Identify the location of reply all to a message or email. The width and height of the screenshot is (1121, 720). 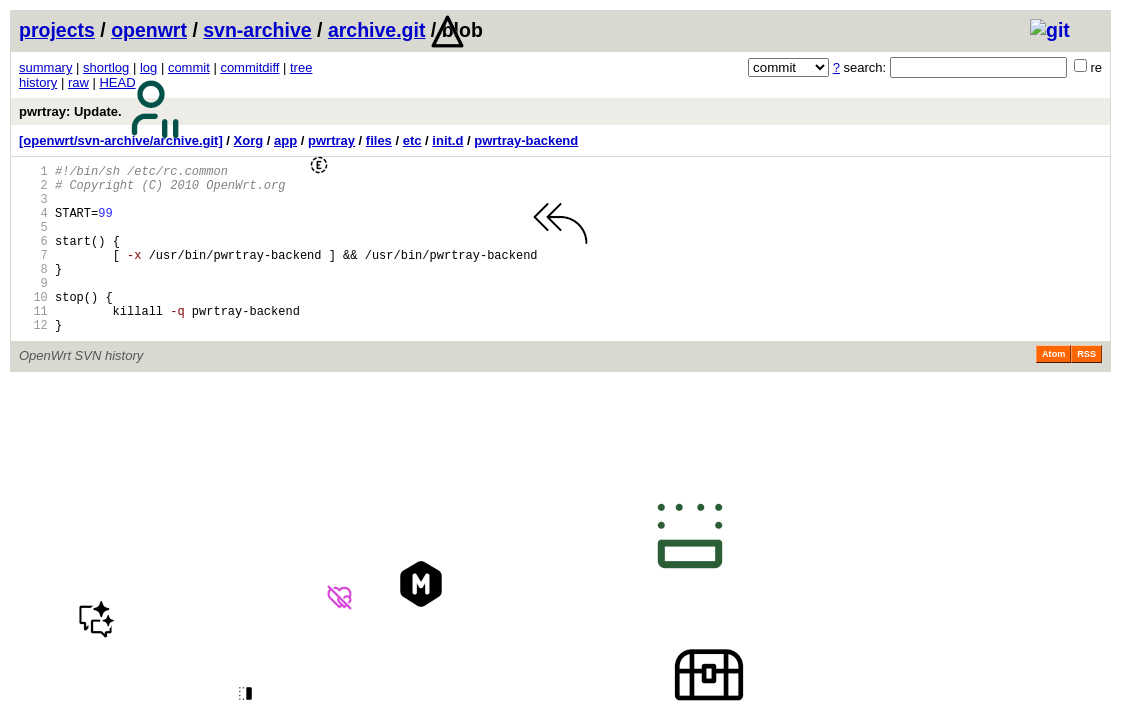
(560, 223).